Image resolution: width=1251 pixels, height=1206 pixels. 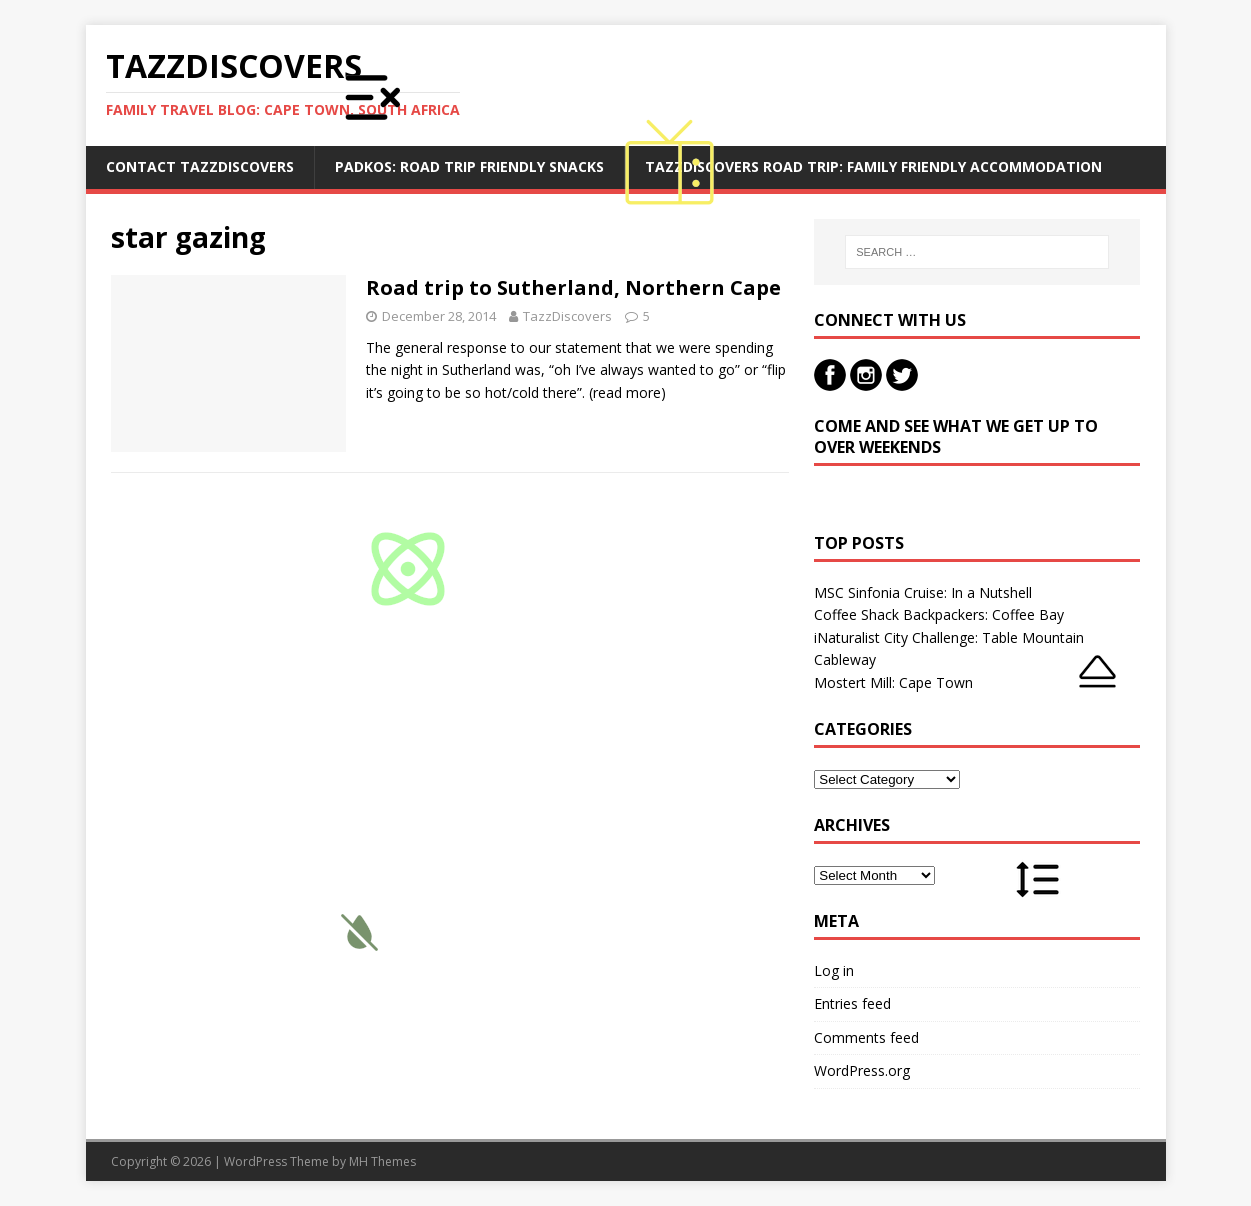 I want to click on disable water or liquid detection, so click(x=359, y=932).